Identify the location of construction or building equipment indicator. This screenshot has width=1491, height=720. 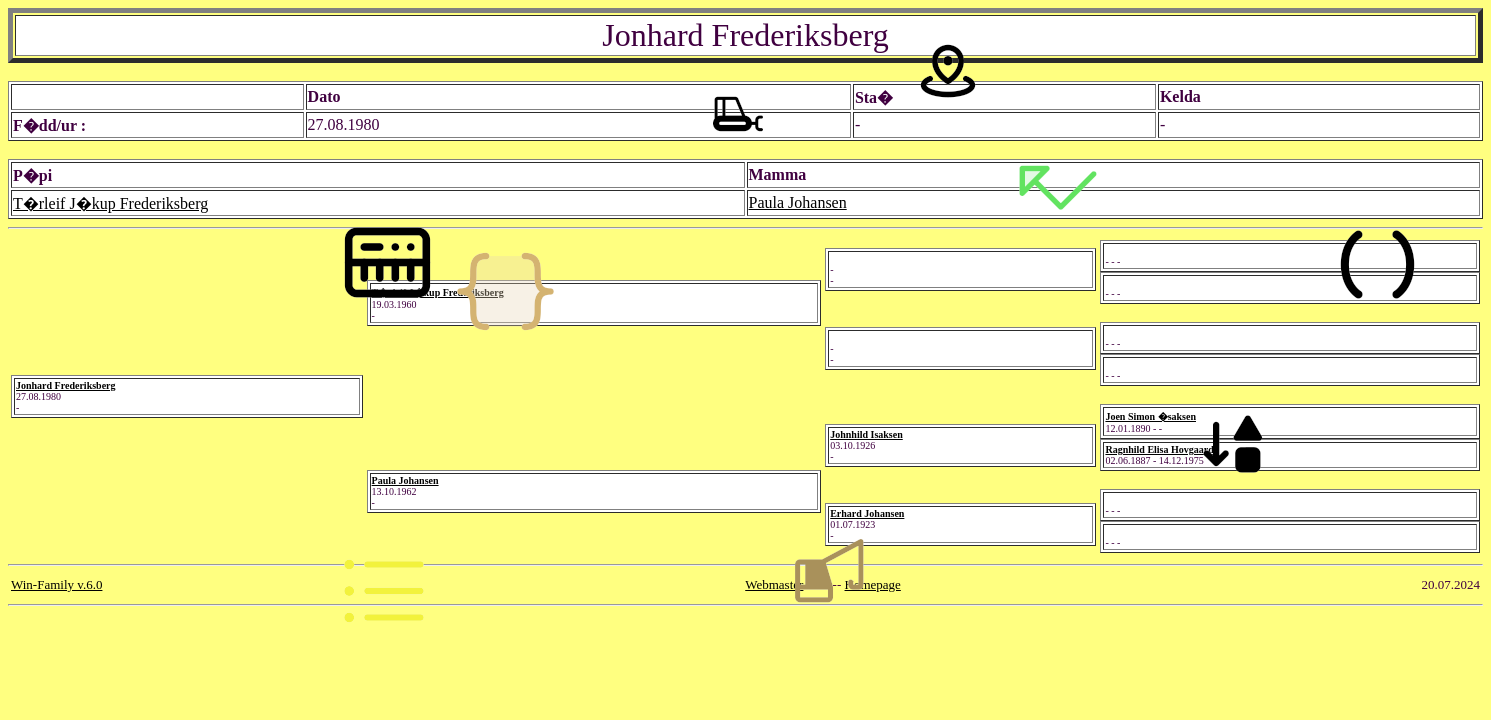
(830, 574).